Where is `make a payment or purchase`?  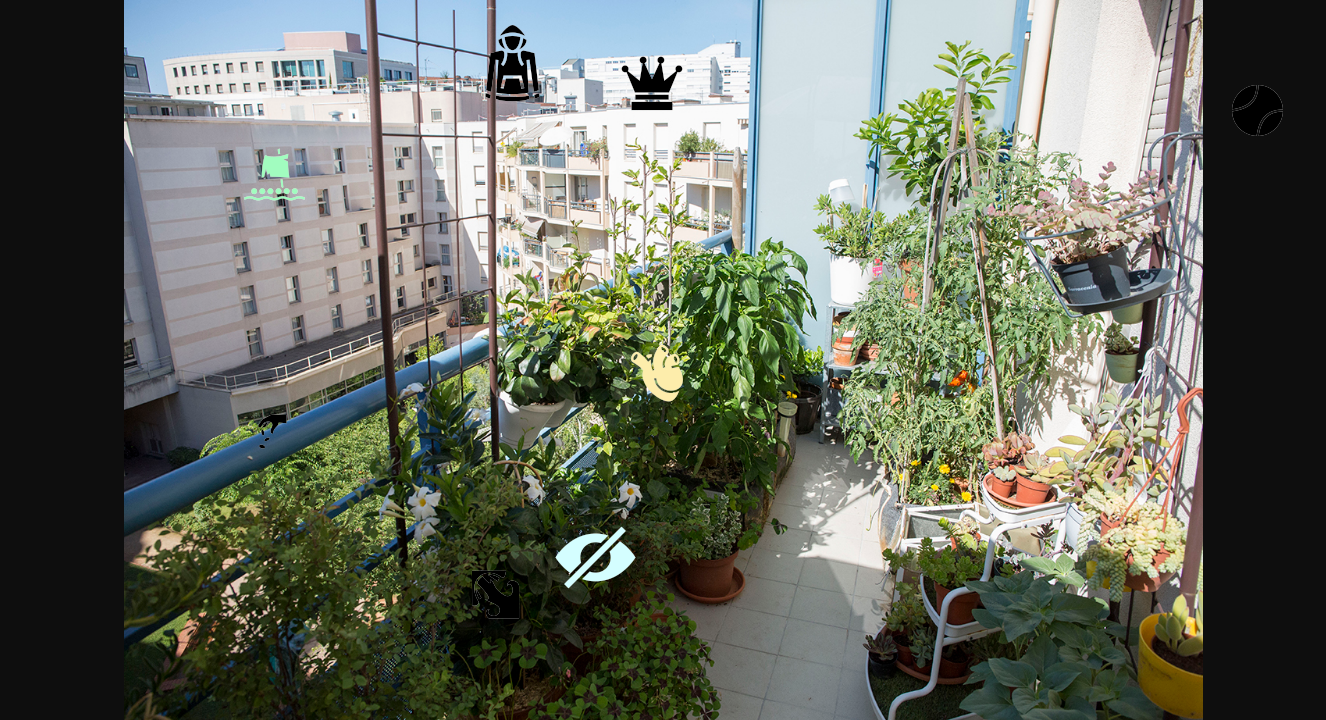 make a payment or purchase is located at coordinates (269, 432).